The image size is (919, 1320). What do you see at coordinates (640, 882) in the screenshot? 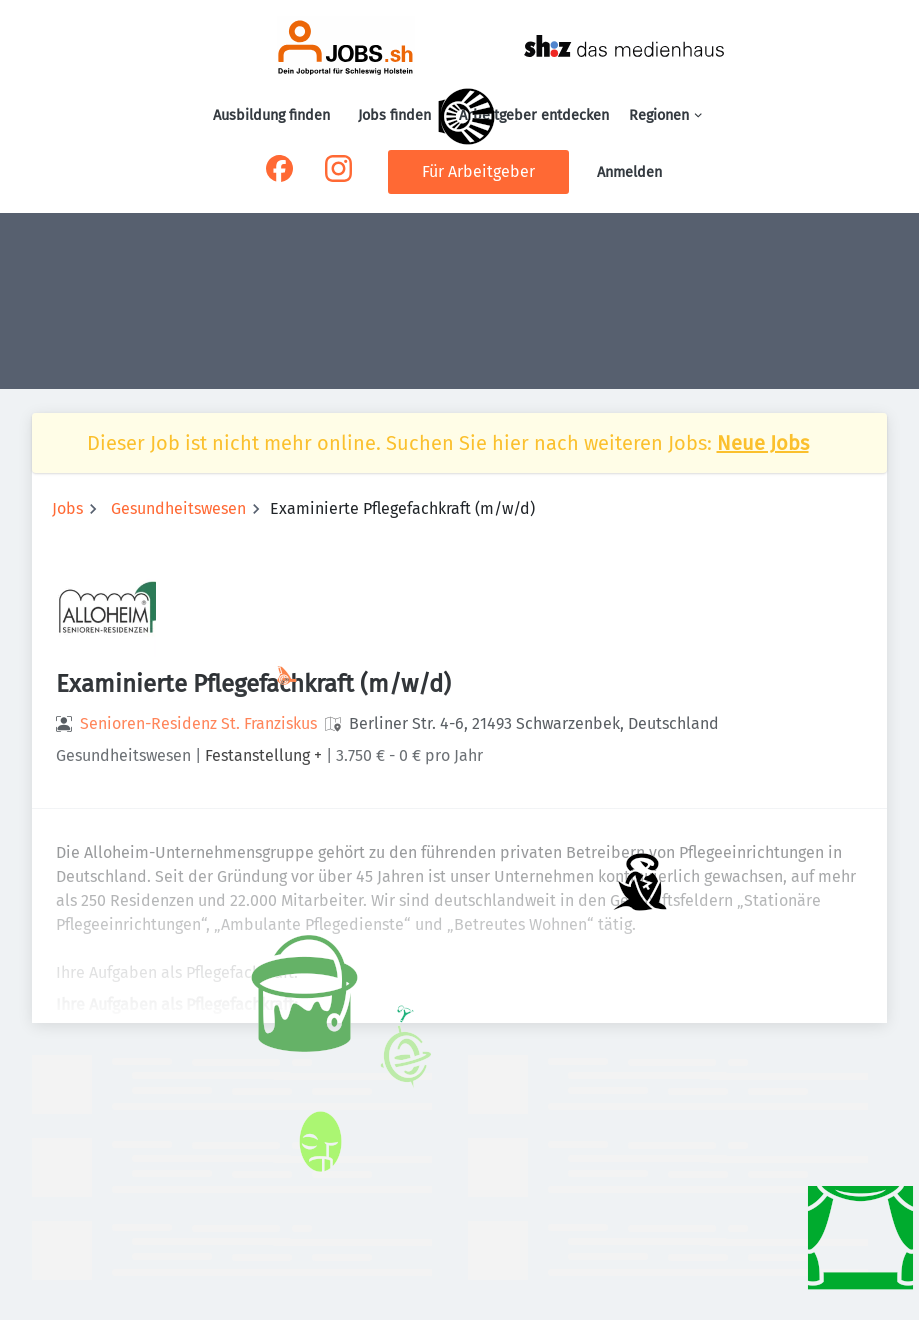
I see `alien or sci-fi themed game item` at bounding box center [640, 882].